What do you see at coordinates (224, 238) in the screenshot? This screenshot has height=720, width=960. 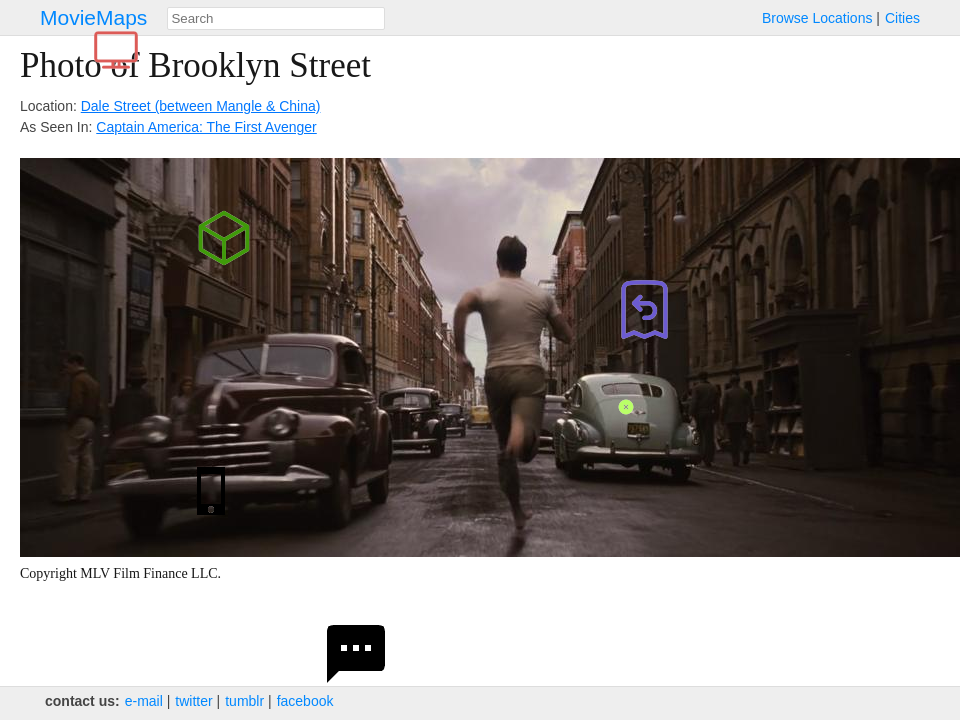 I see `view 3D model or object` at bounding box center [224, 238].